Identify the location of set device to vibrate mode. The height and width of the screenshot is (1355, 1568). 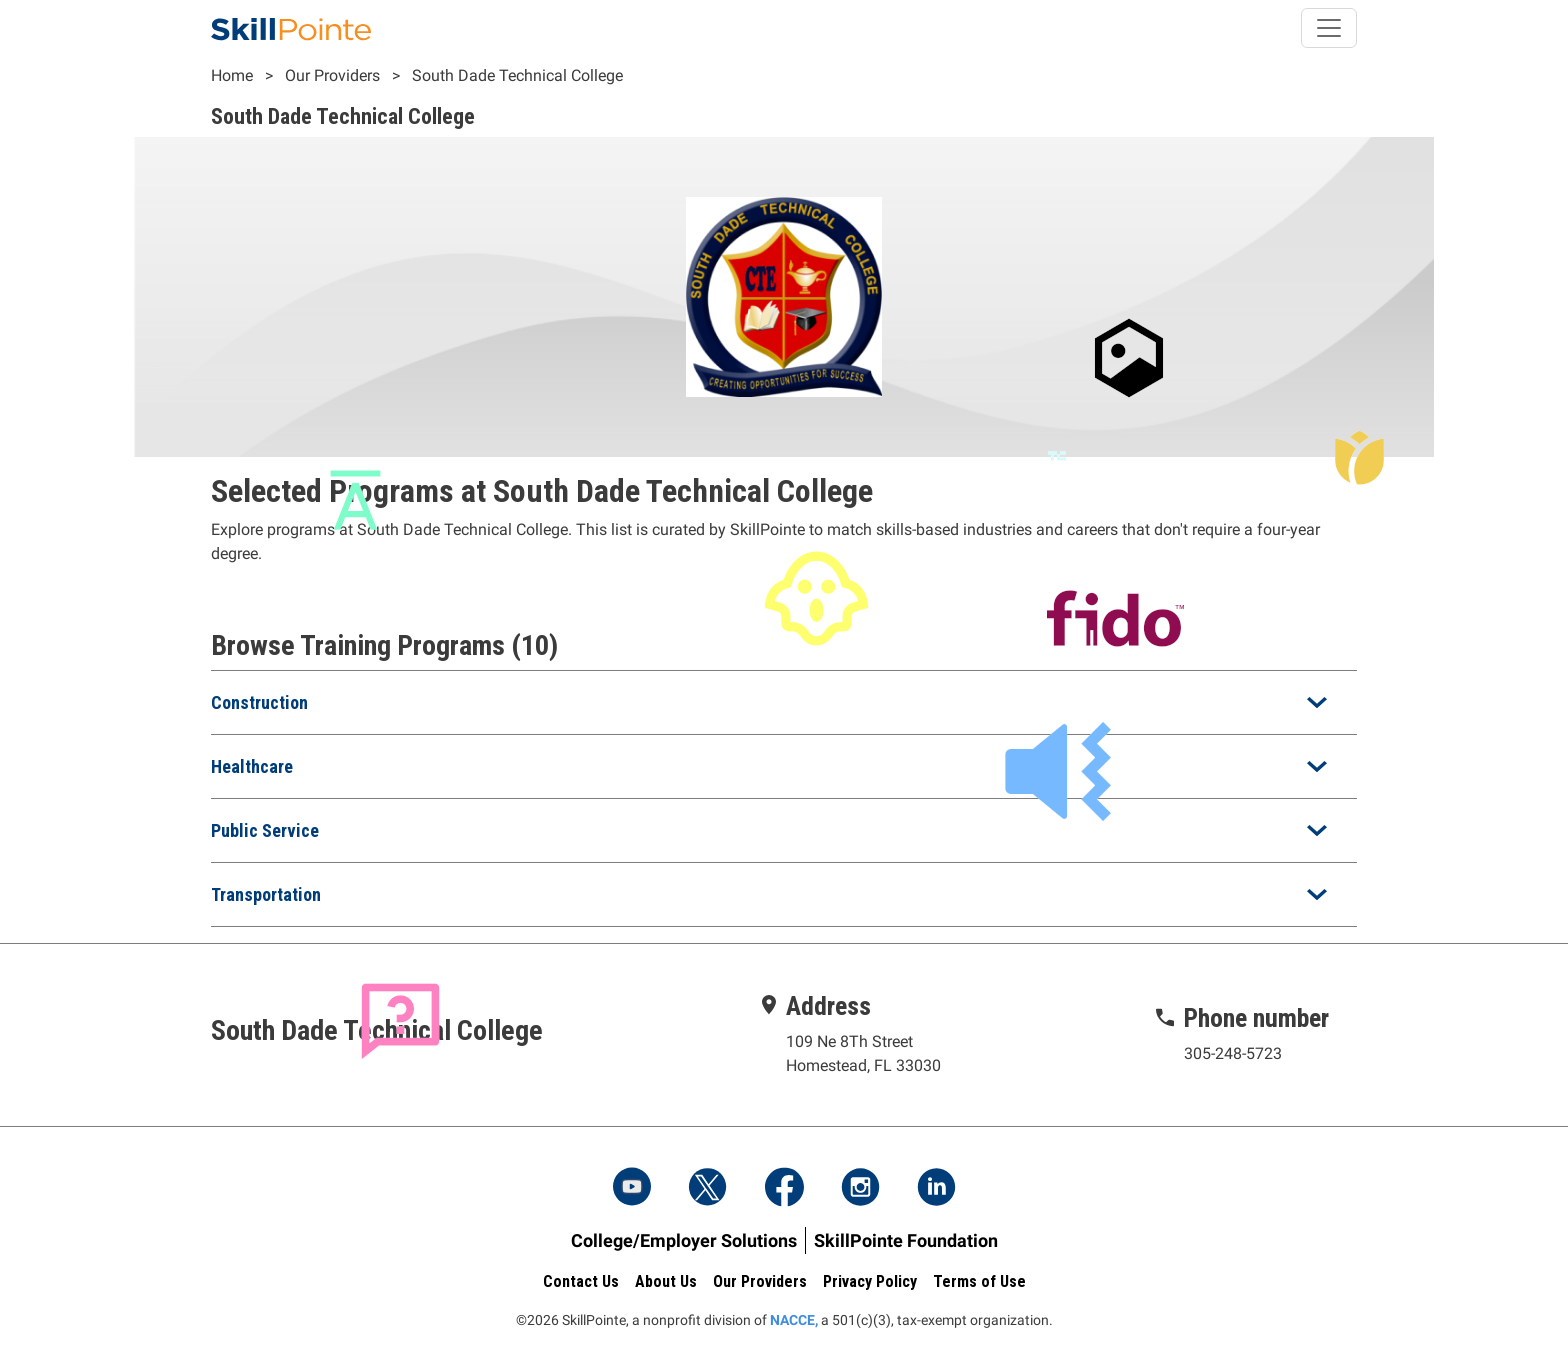
(1061, 771).